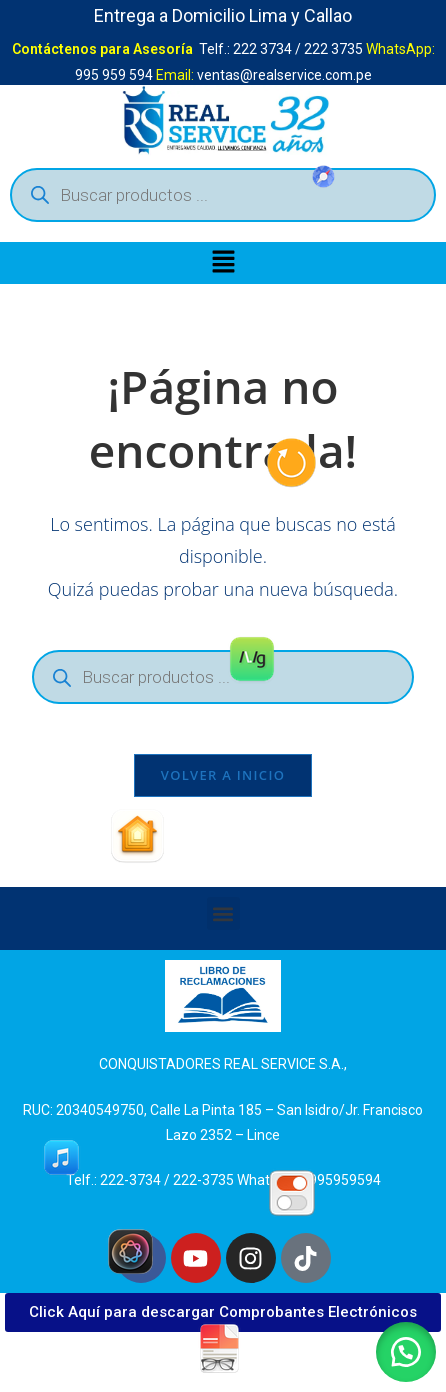  Describe the element at coordinates (252, 659) in the screenshot. I see `open regex tester application` at that location.